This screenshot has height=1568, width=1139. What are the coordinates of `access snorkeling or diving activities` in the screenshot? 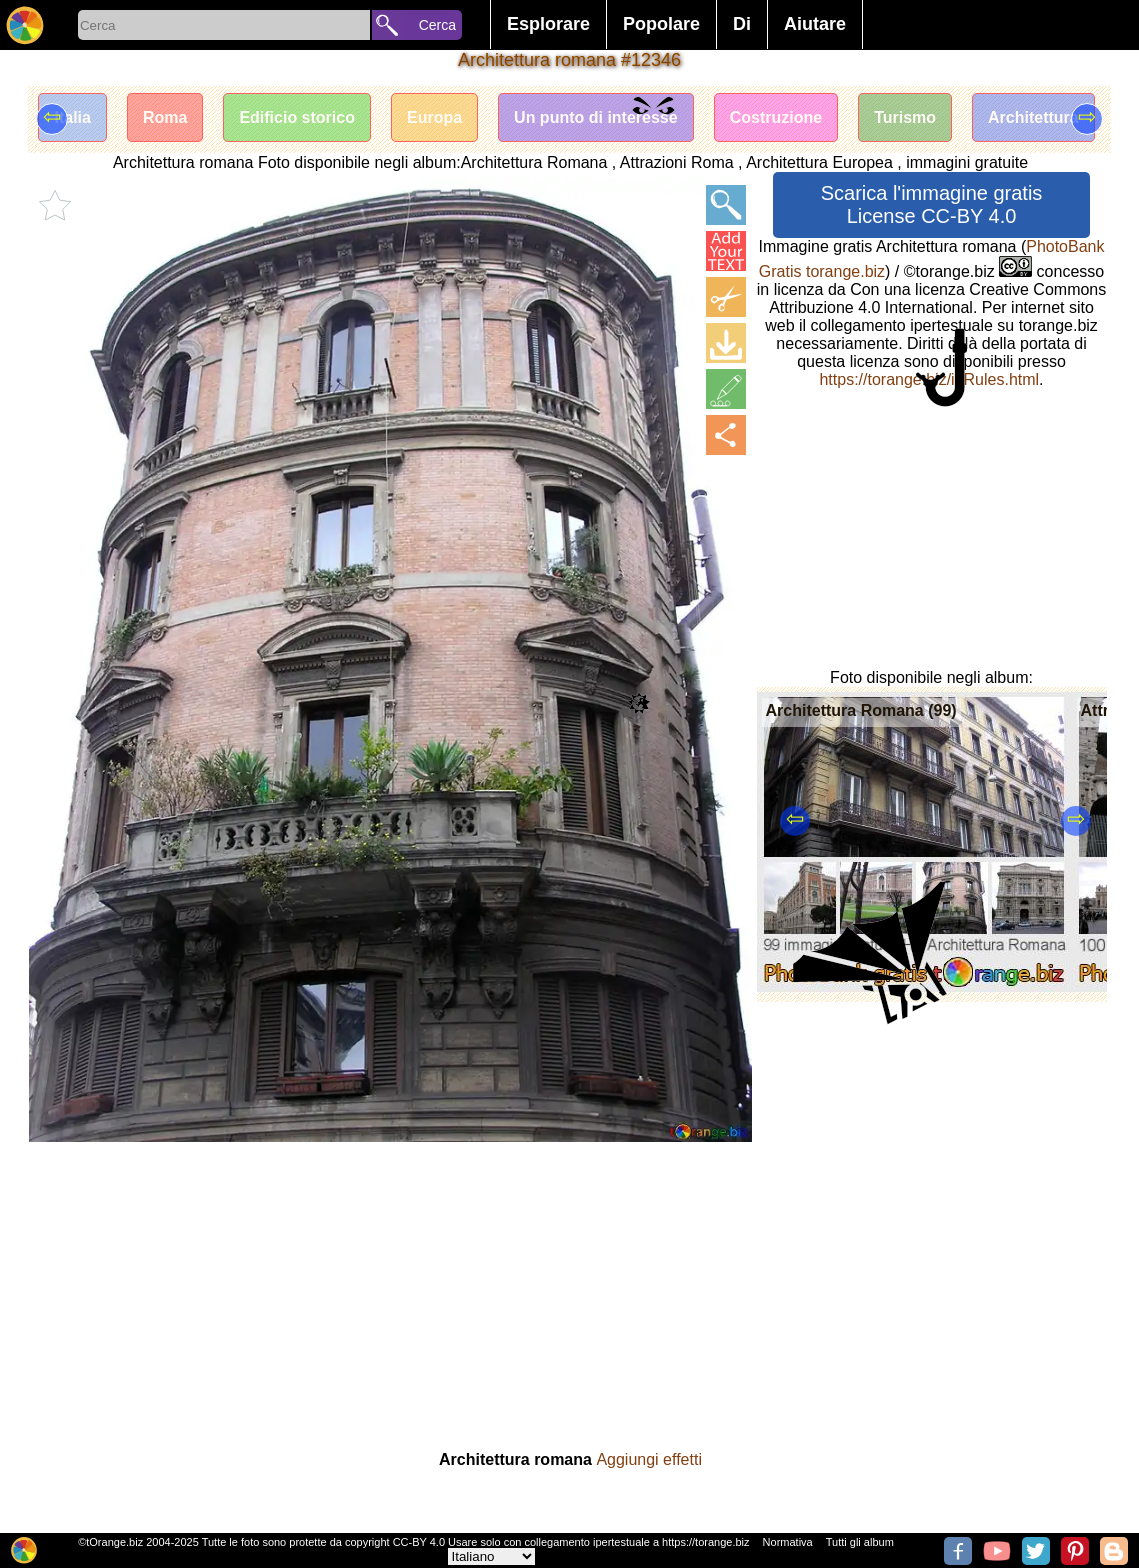 It's located at (941, 367).